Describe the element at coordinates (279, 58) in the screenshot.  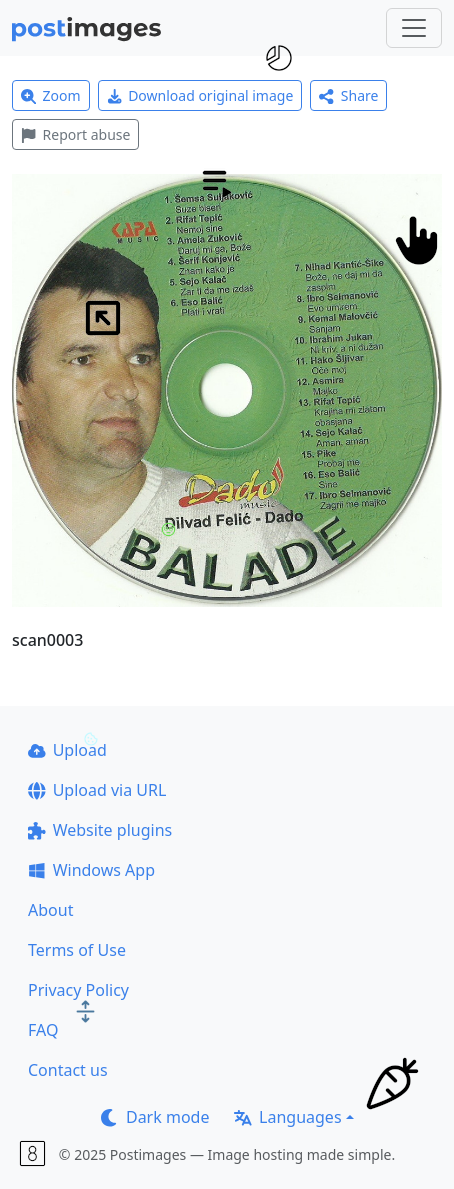
I see `view analytics or statistics breakdown` at that location.